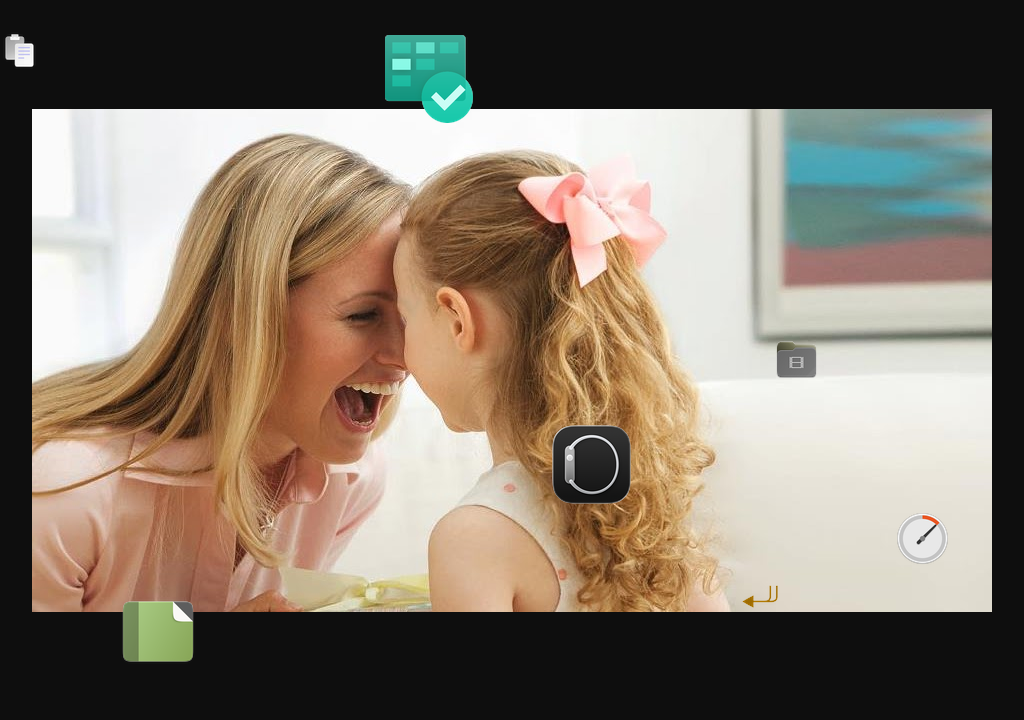 The height and width of the screenshot is (720, 1024). I want to click on open the boards app, so click(429, 79).